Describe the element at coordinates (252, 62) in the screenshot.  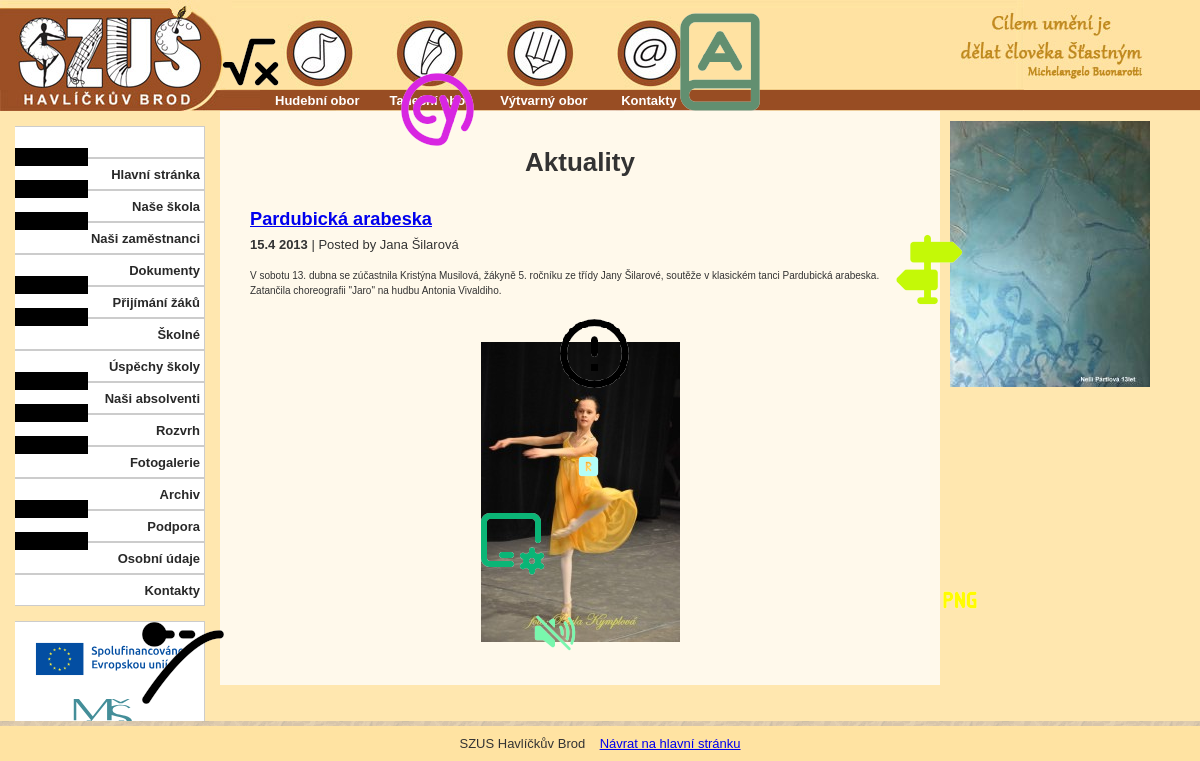
I see `access calculator or math functions` at that location.